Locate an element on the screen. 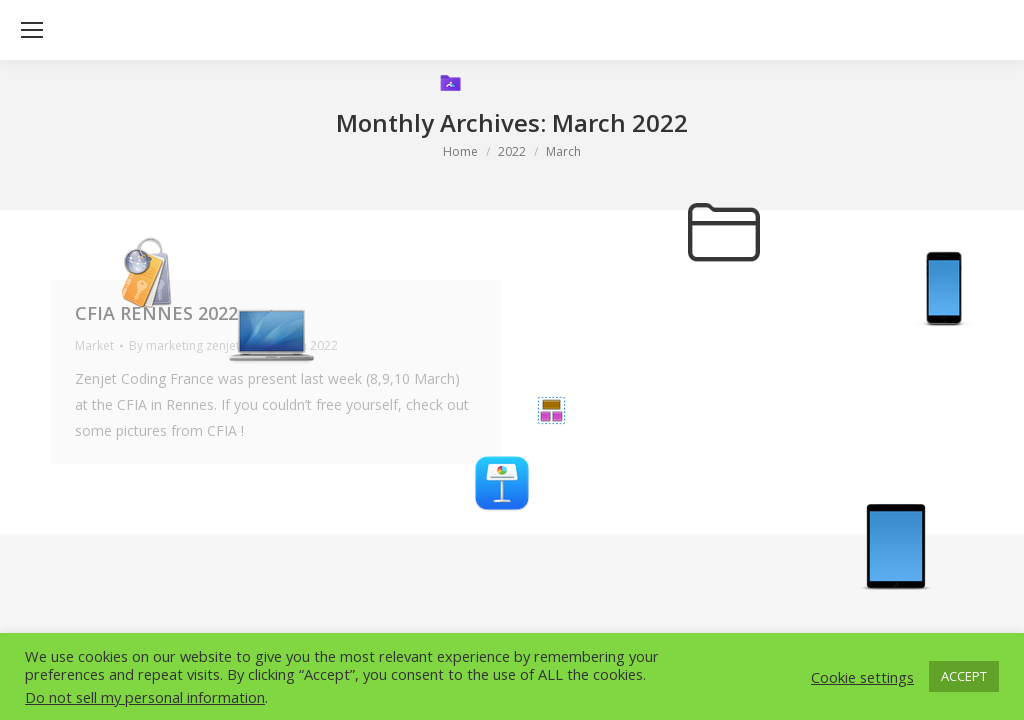  access file and folder preferences is located at coordinates (724, 230).